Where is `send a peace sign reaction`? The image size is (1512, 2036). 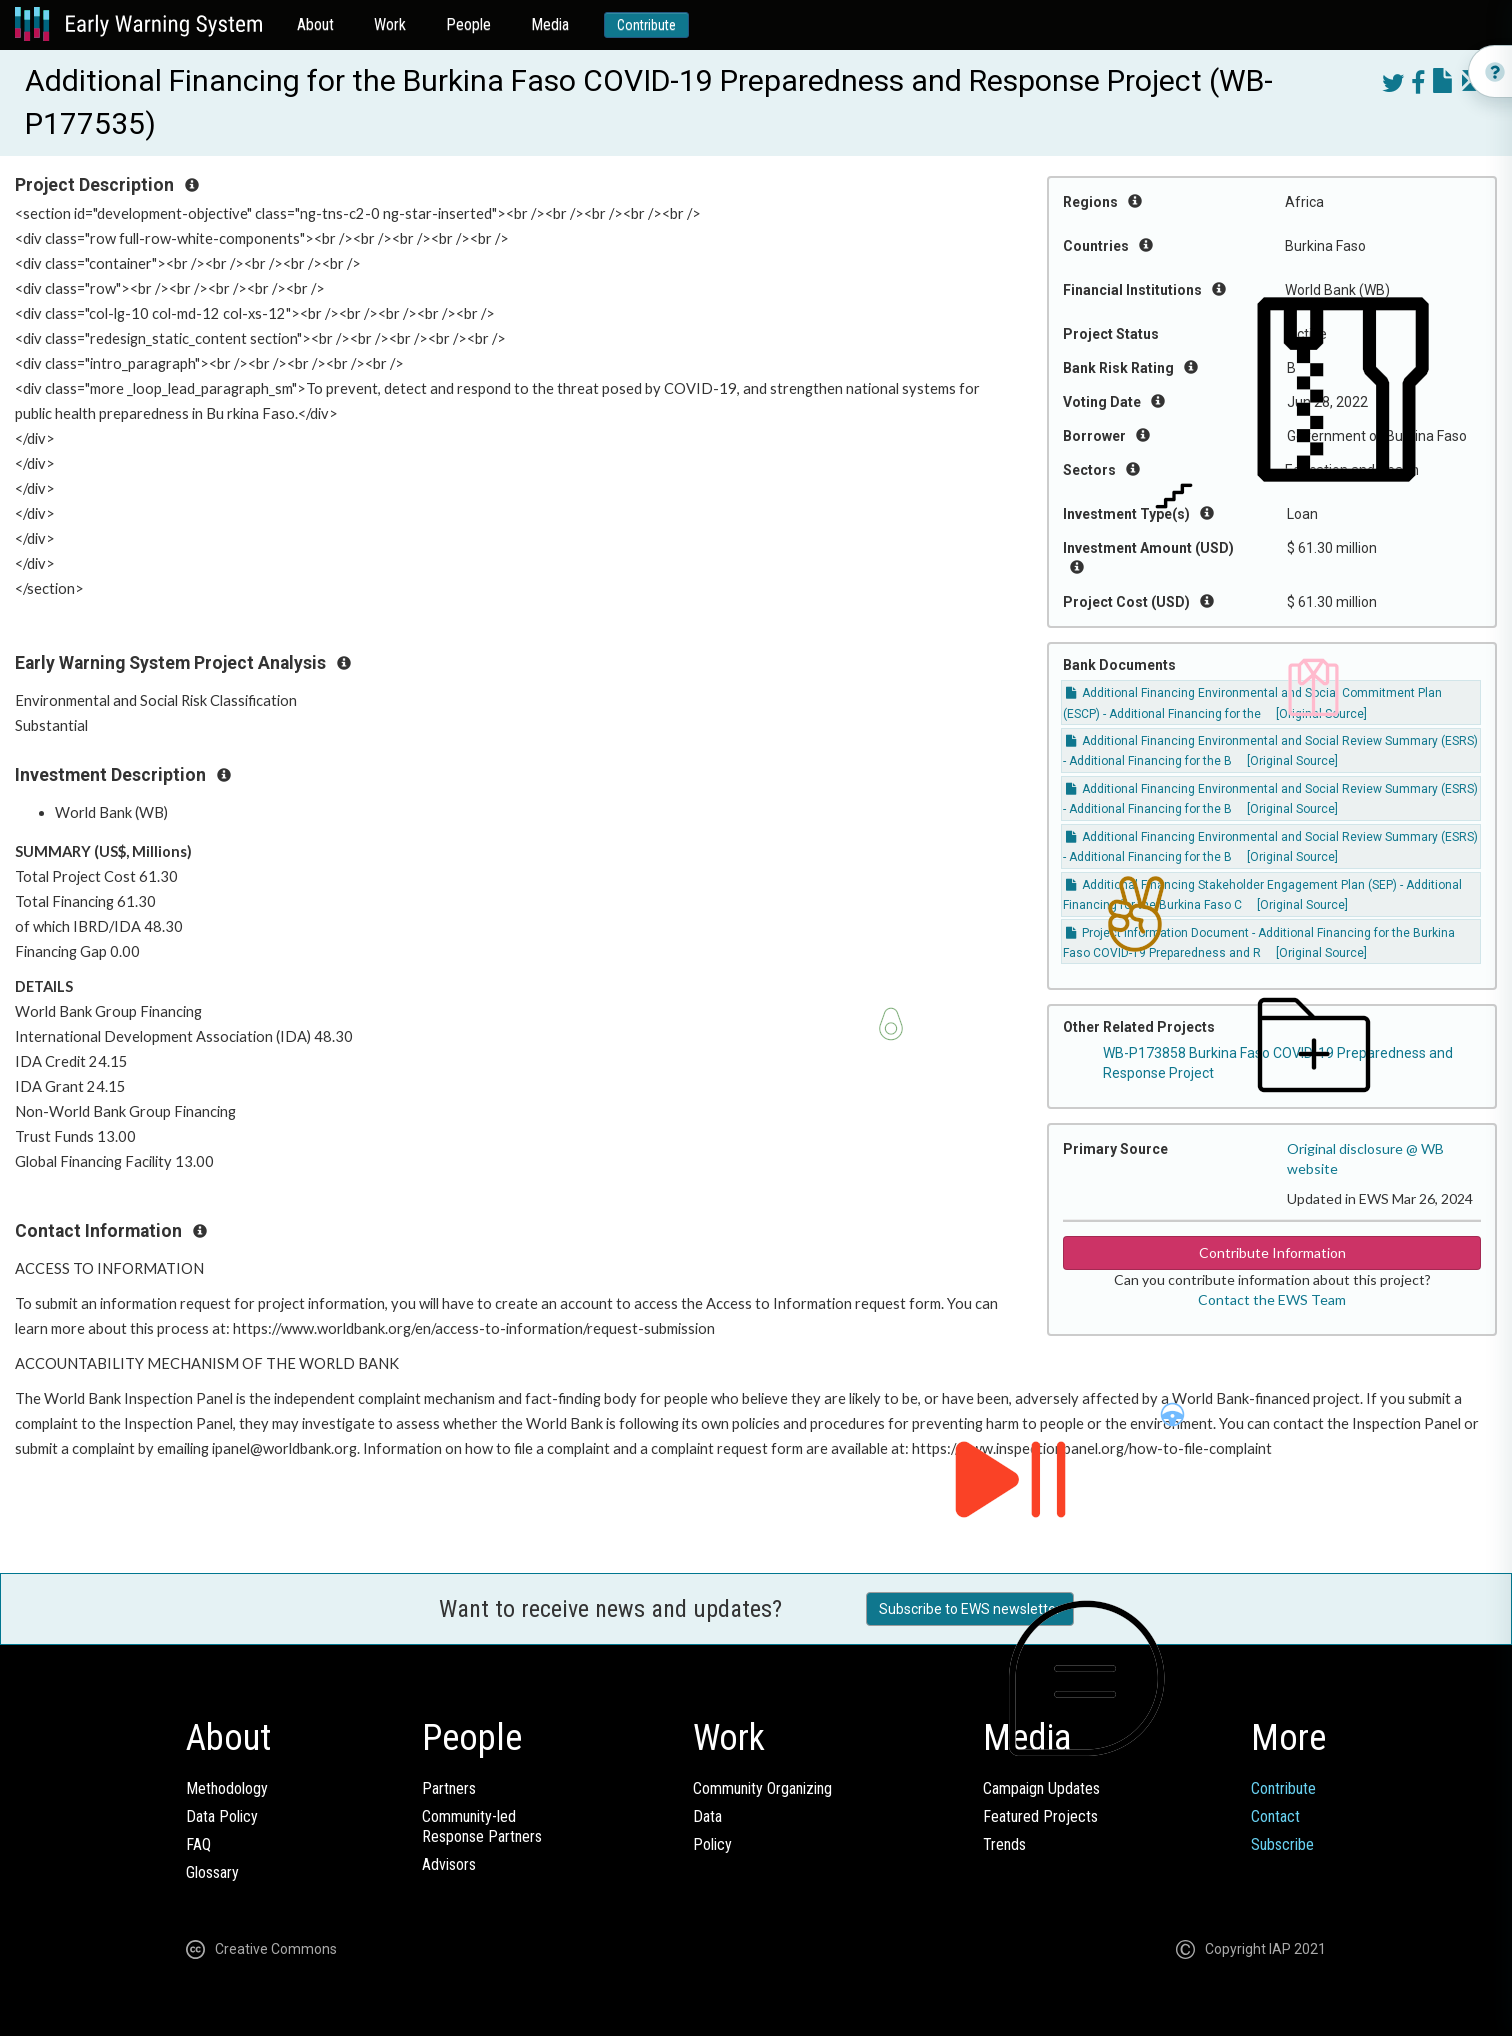
send a peace sign reaction is located at coordinates (1135, 914).